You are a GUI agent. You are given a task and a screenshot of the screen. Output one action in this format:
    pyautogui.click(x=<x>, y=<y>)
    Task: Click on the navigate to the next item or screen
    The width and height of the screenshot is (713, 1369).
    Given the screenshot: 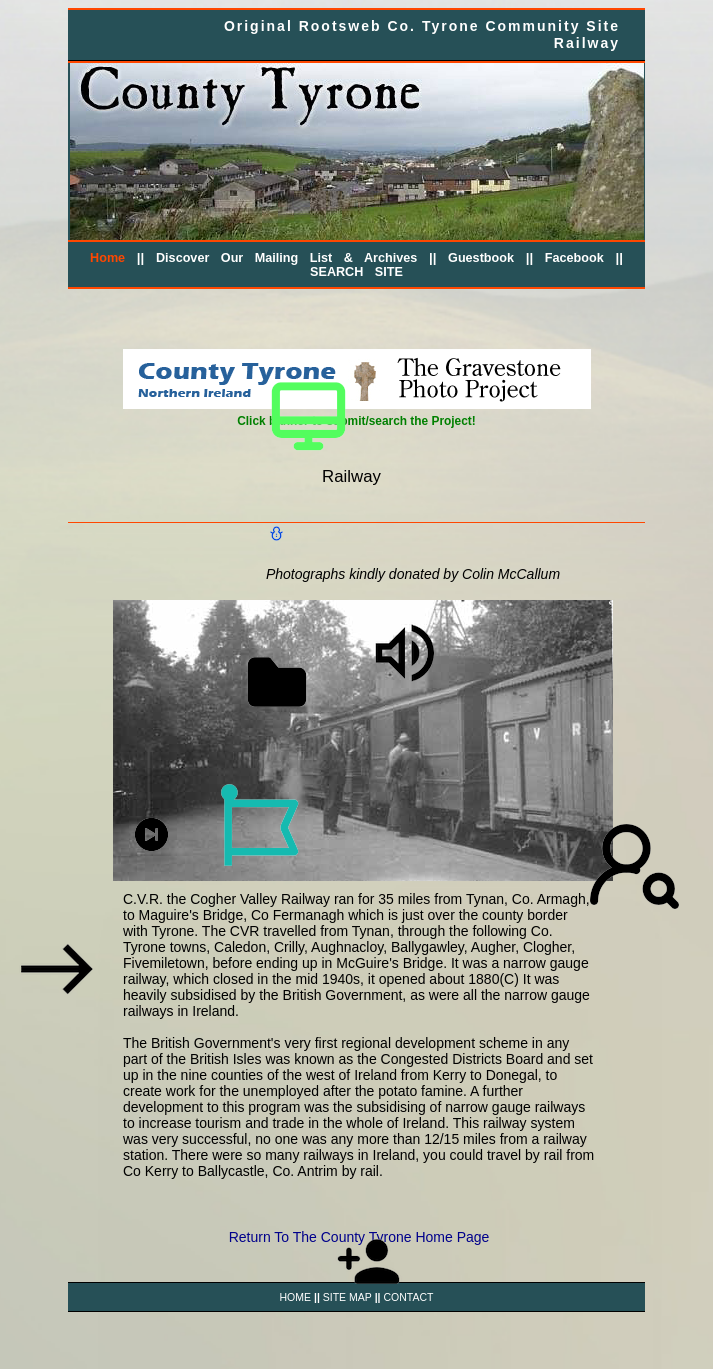 What is the action you would take?
    pyautogui.click(x=57, y=969)
    